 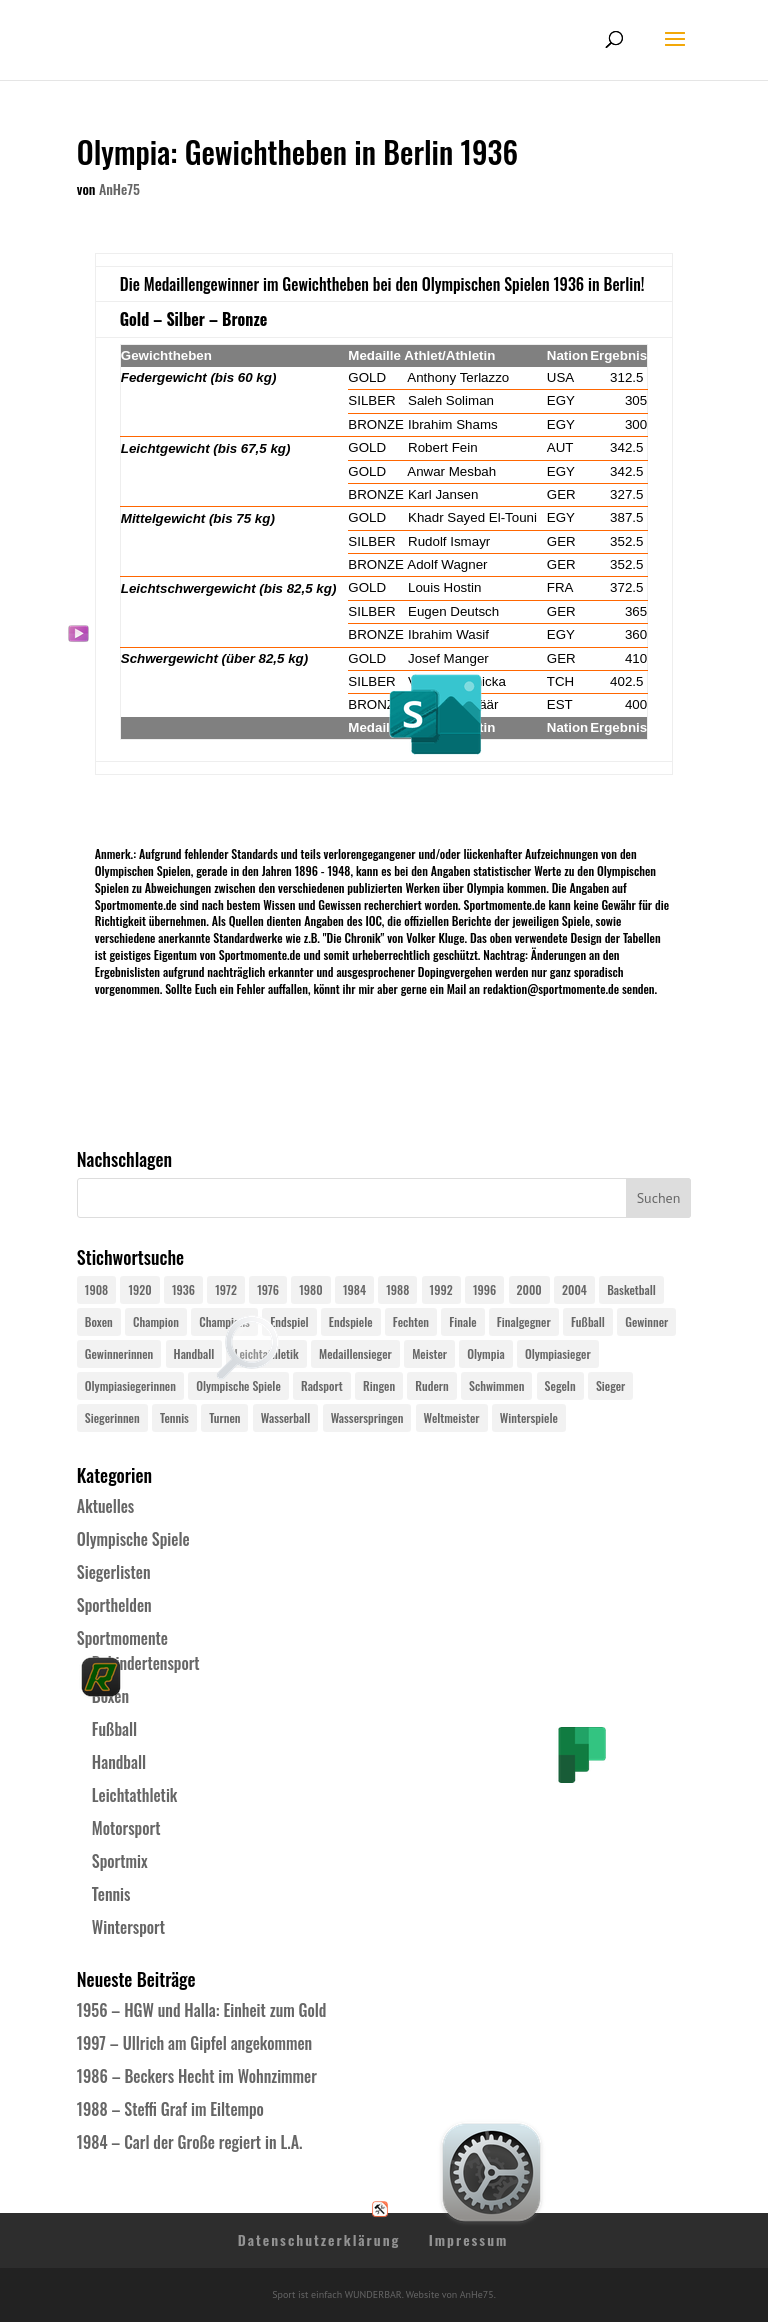 What do you see at coordinates (247, 1346) in the screenshot?
I see `open the search application` at bounding box center [247, 1346].